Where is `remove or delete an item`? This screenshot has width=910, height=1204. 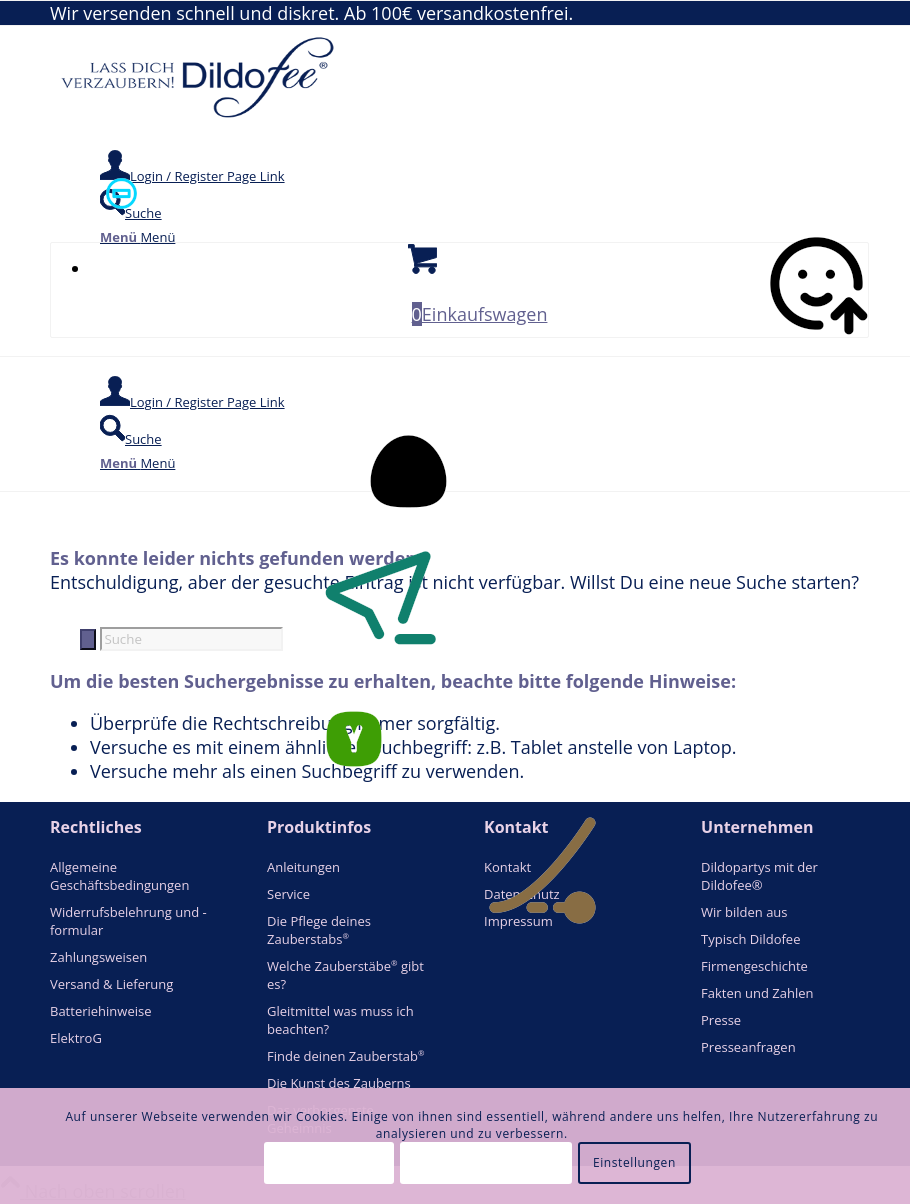
remove or delete an item is located at coordinates (121, 193).